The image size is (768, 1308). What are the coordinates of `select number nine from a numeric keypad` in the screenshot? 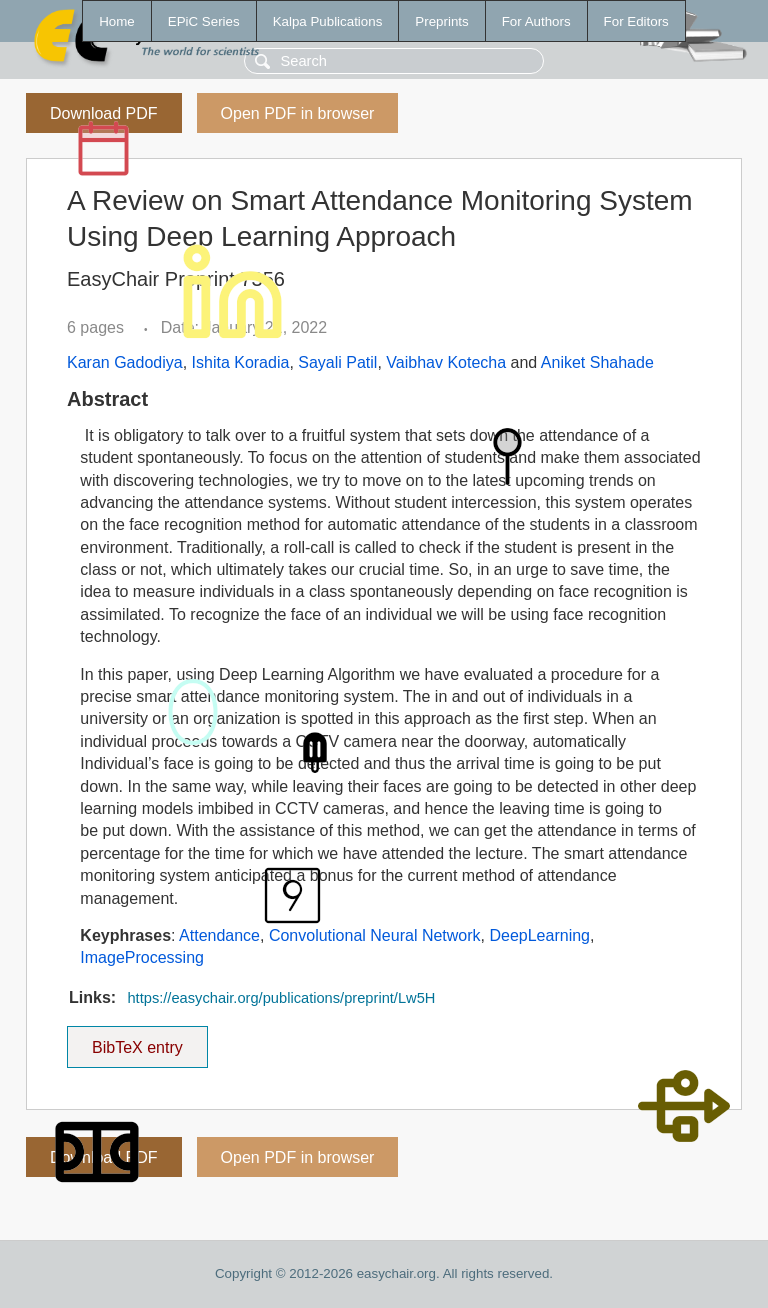 It's located at (292, 895).